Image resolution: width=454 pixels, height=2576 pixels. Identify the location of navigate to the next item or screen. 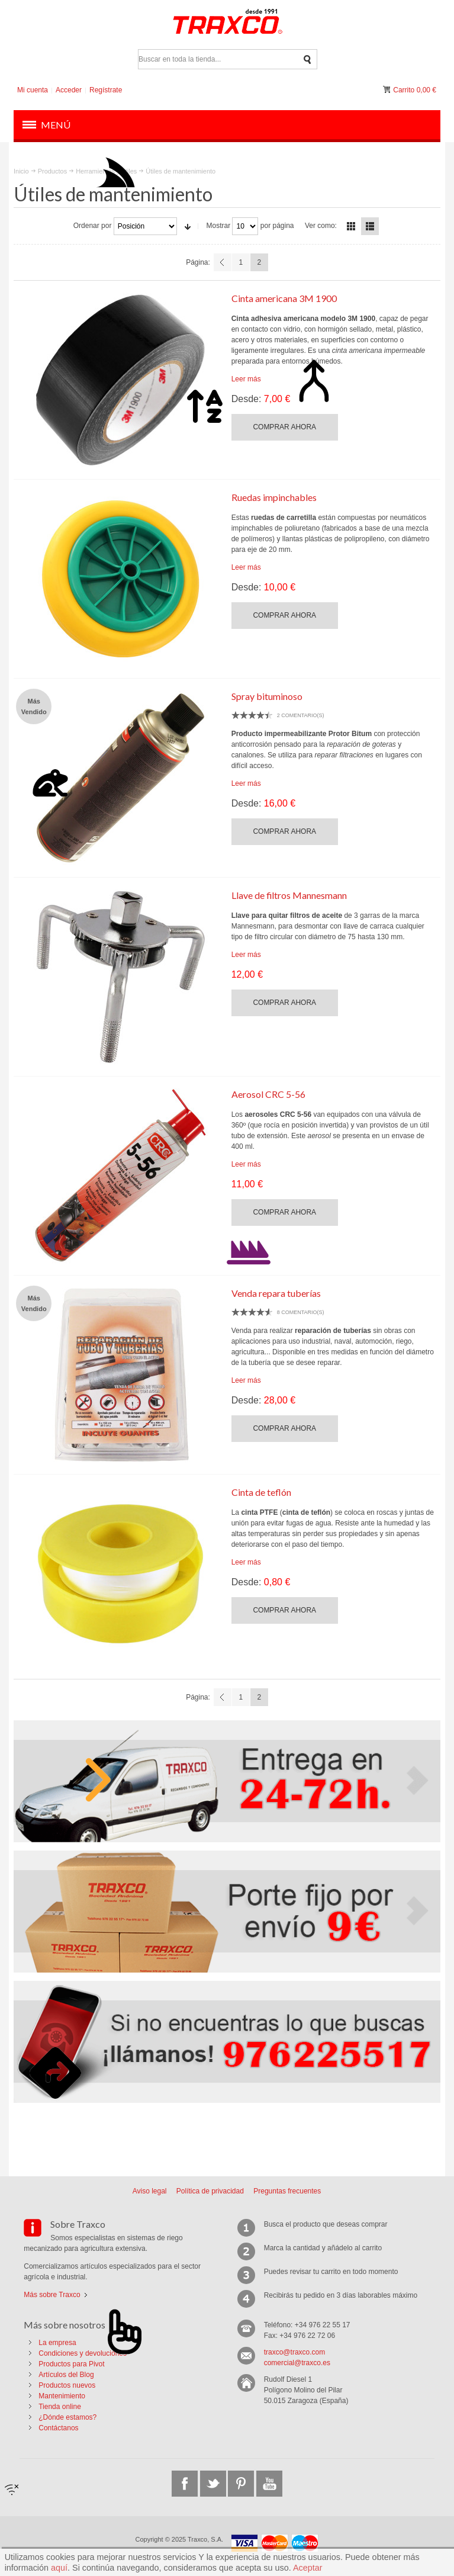
(95, 1780).